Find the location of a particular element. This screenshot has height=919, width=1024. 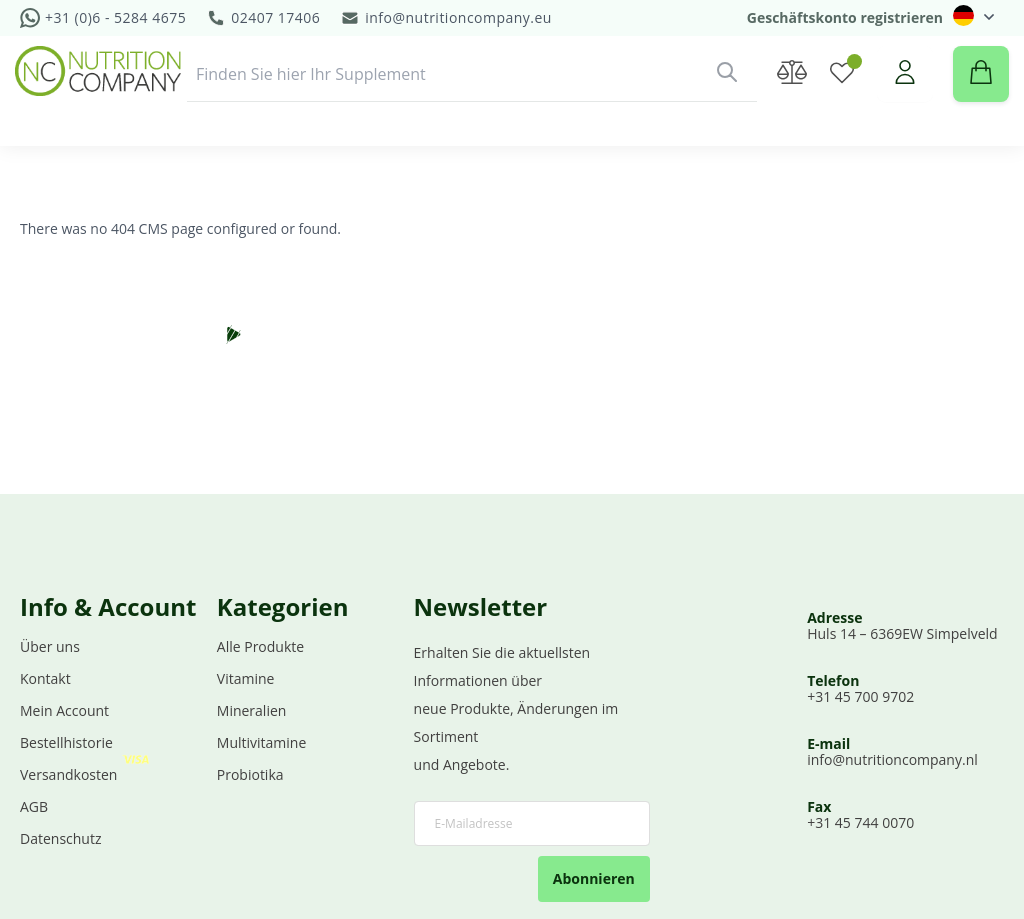

open the trillertv streaming app is located at coordinates (233, 334).